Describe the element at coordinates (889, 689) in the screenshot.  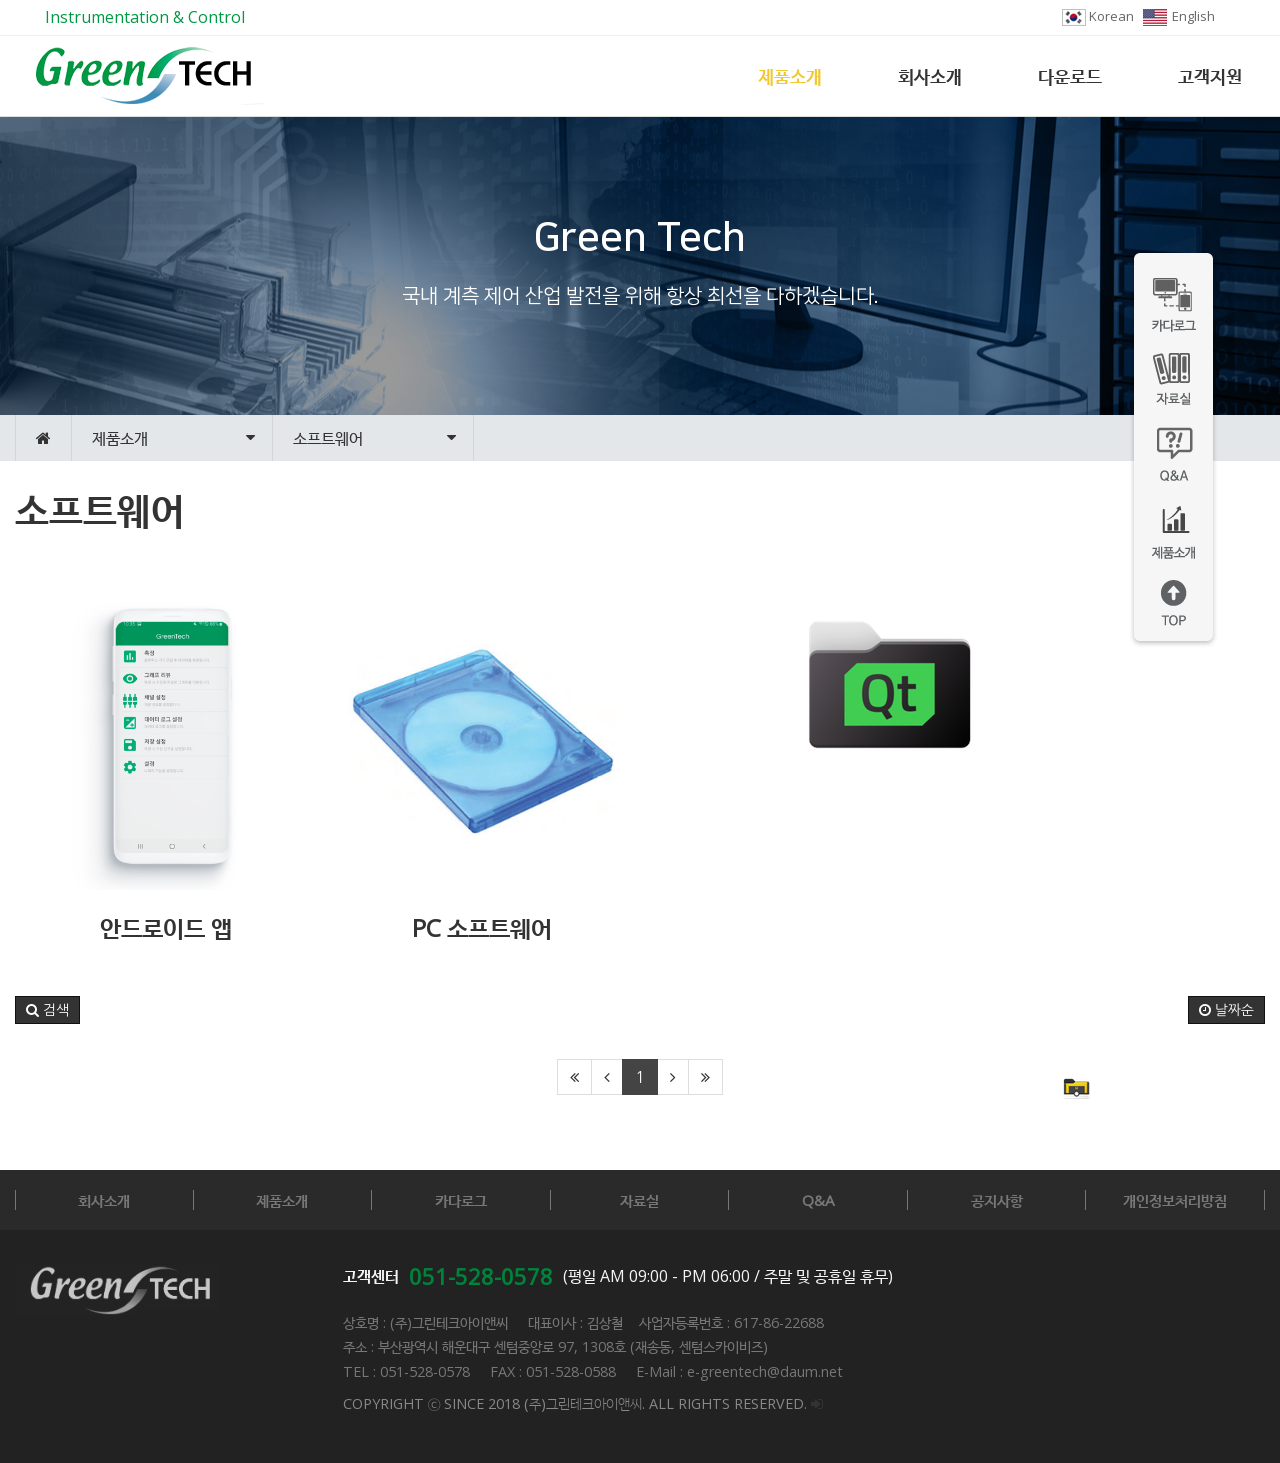
I see `folder containing Qt framework project files` at that location.